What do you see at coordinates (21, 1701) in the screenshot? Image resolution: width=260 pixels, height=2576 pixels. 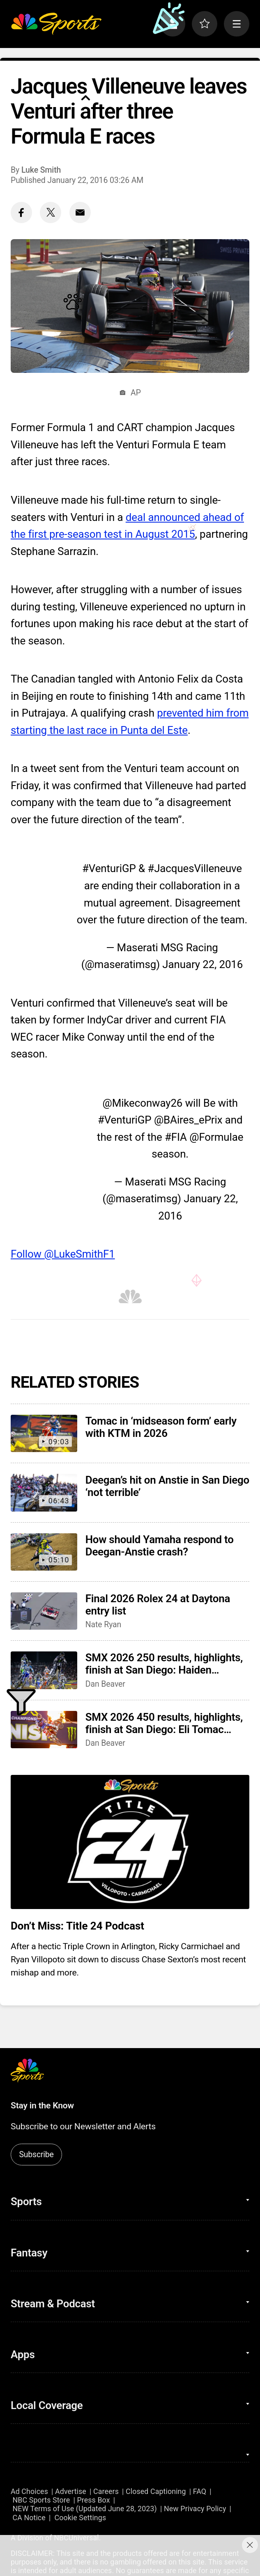 I see `filter or sort content` at bounding box center [21, 1701].